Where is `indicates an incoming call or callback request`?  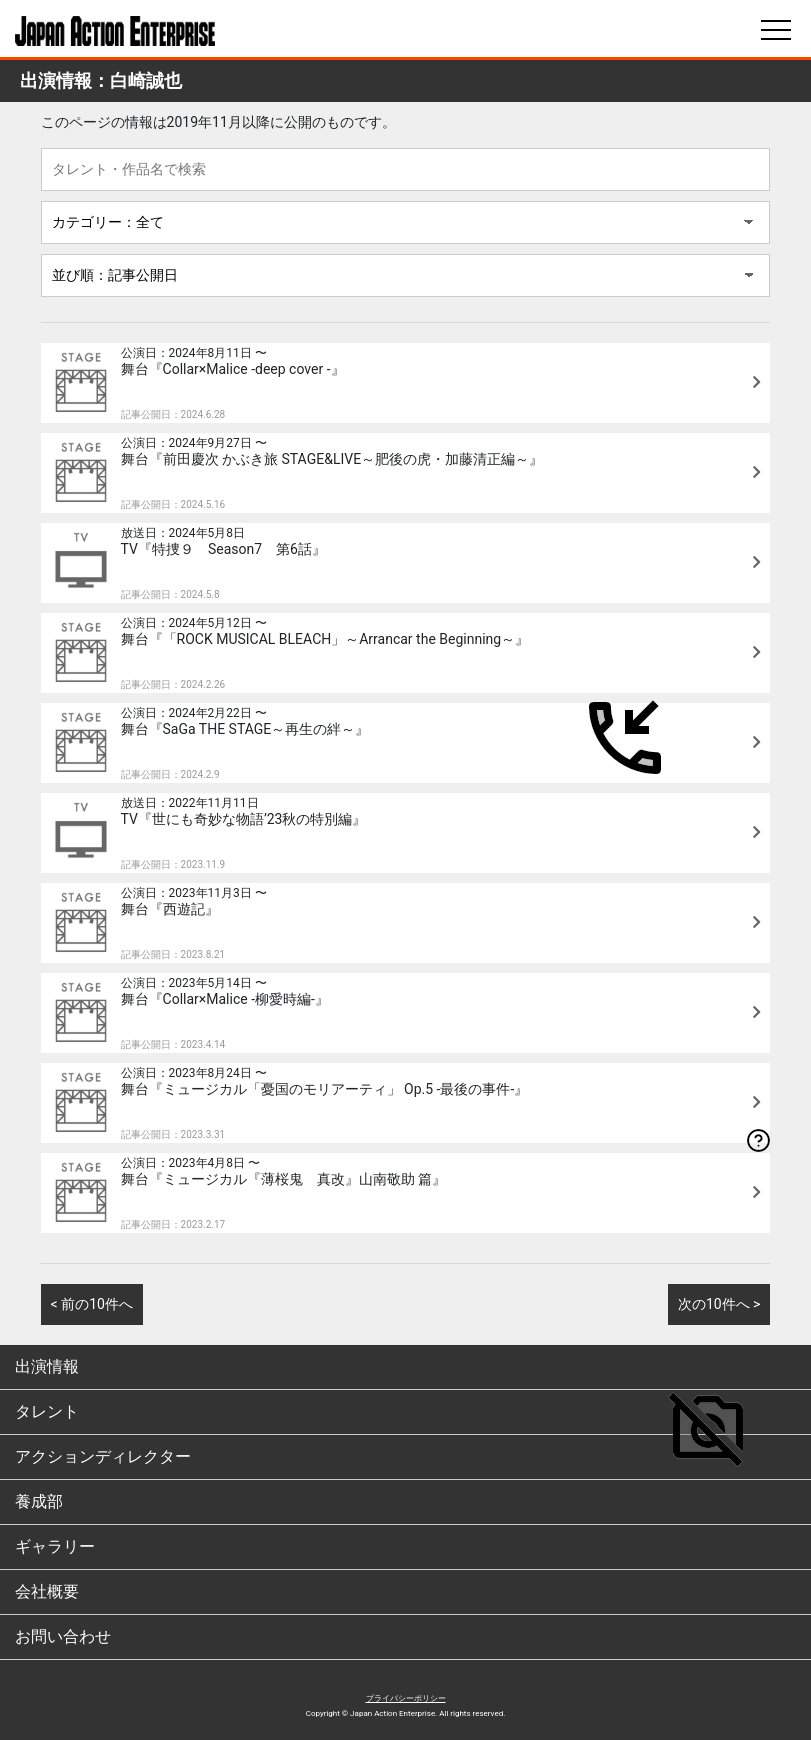
indicates an incoming call or callback request is located at coordinates (625, 738).